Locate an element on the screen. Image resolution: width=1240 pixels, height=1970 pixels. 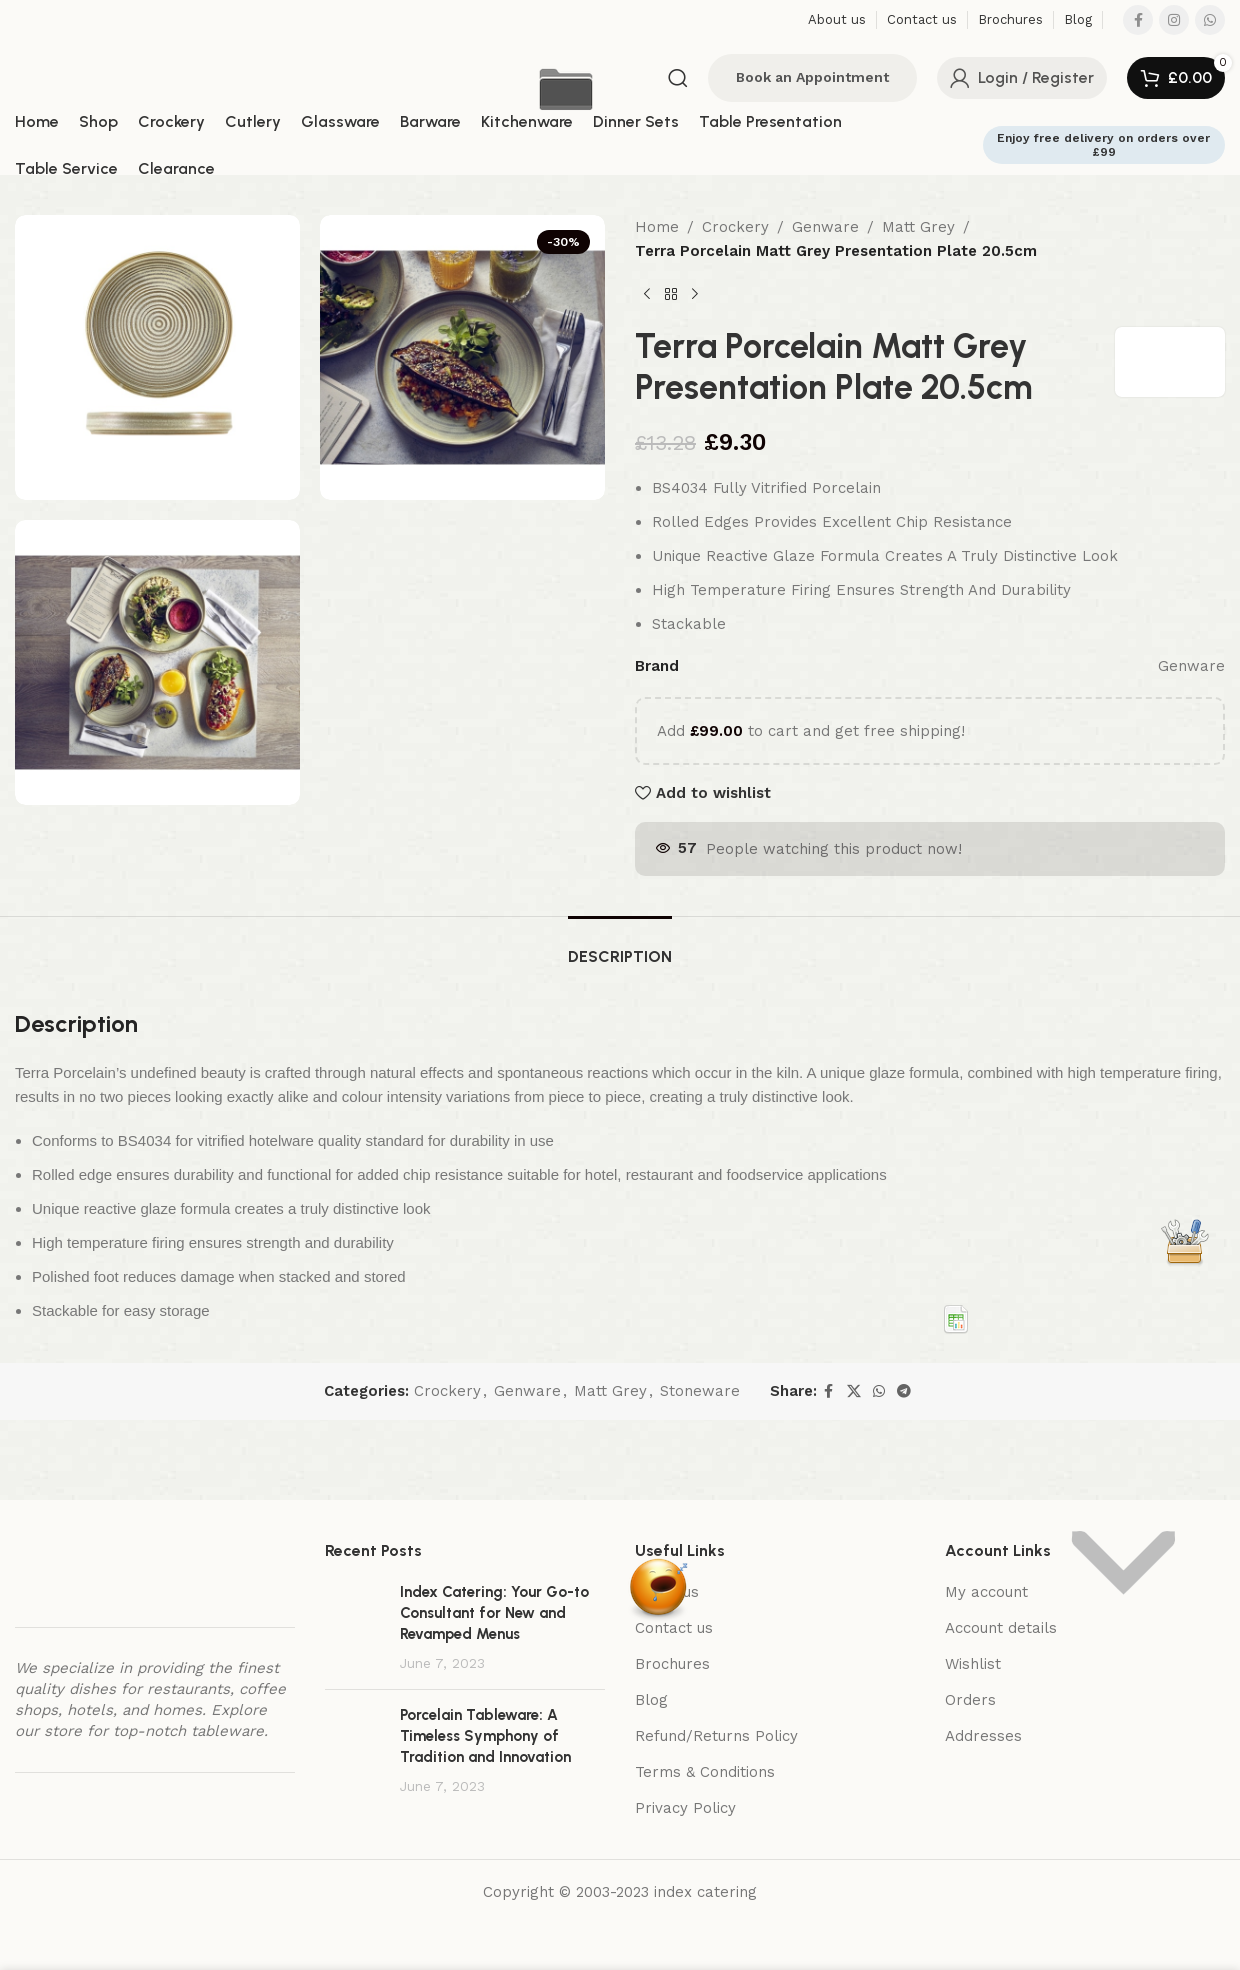
access additional system preferences is located at coordinates (1185, 1243).